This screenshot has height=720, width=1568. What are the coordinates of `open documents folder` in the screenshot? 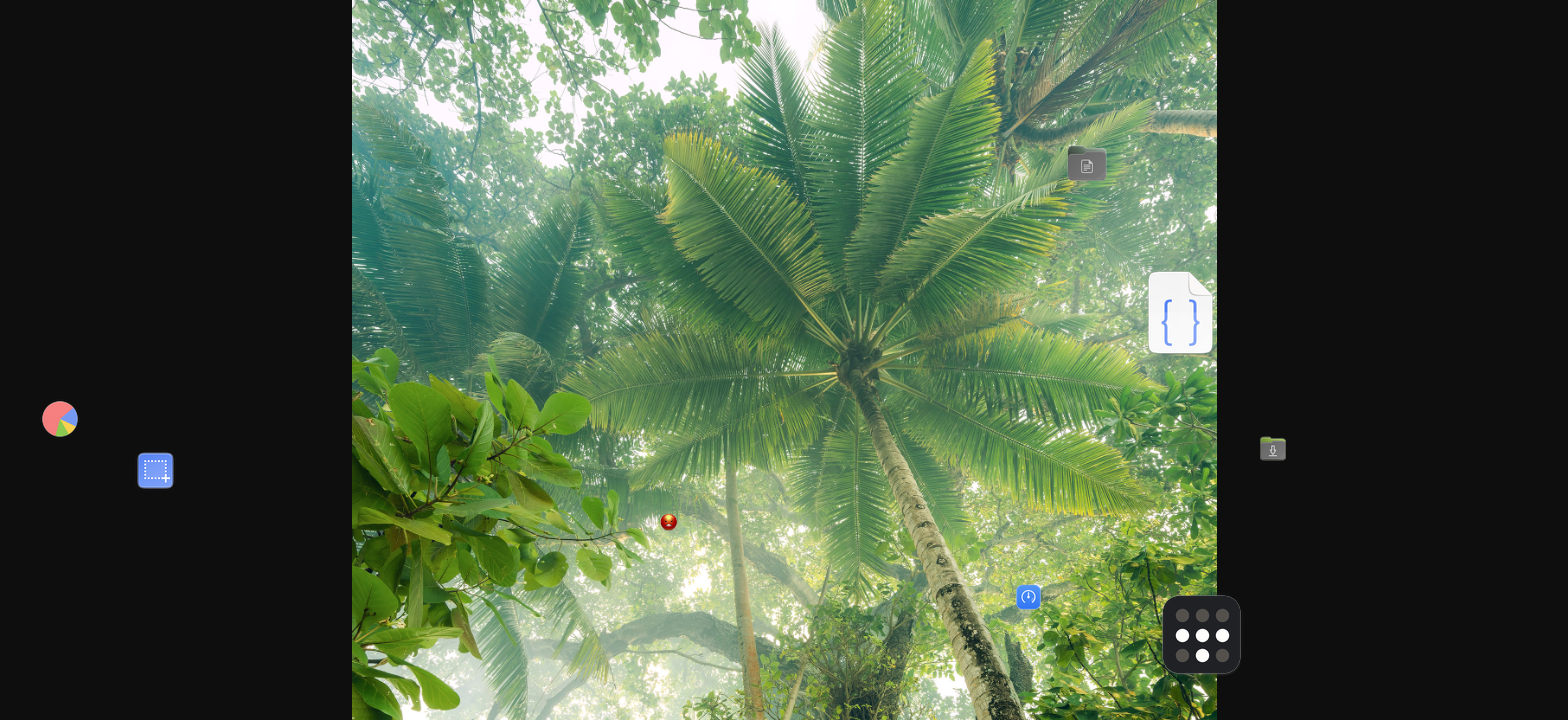 It's located at (1087, 163).